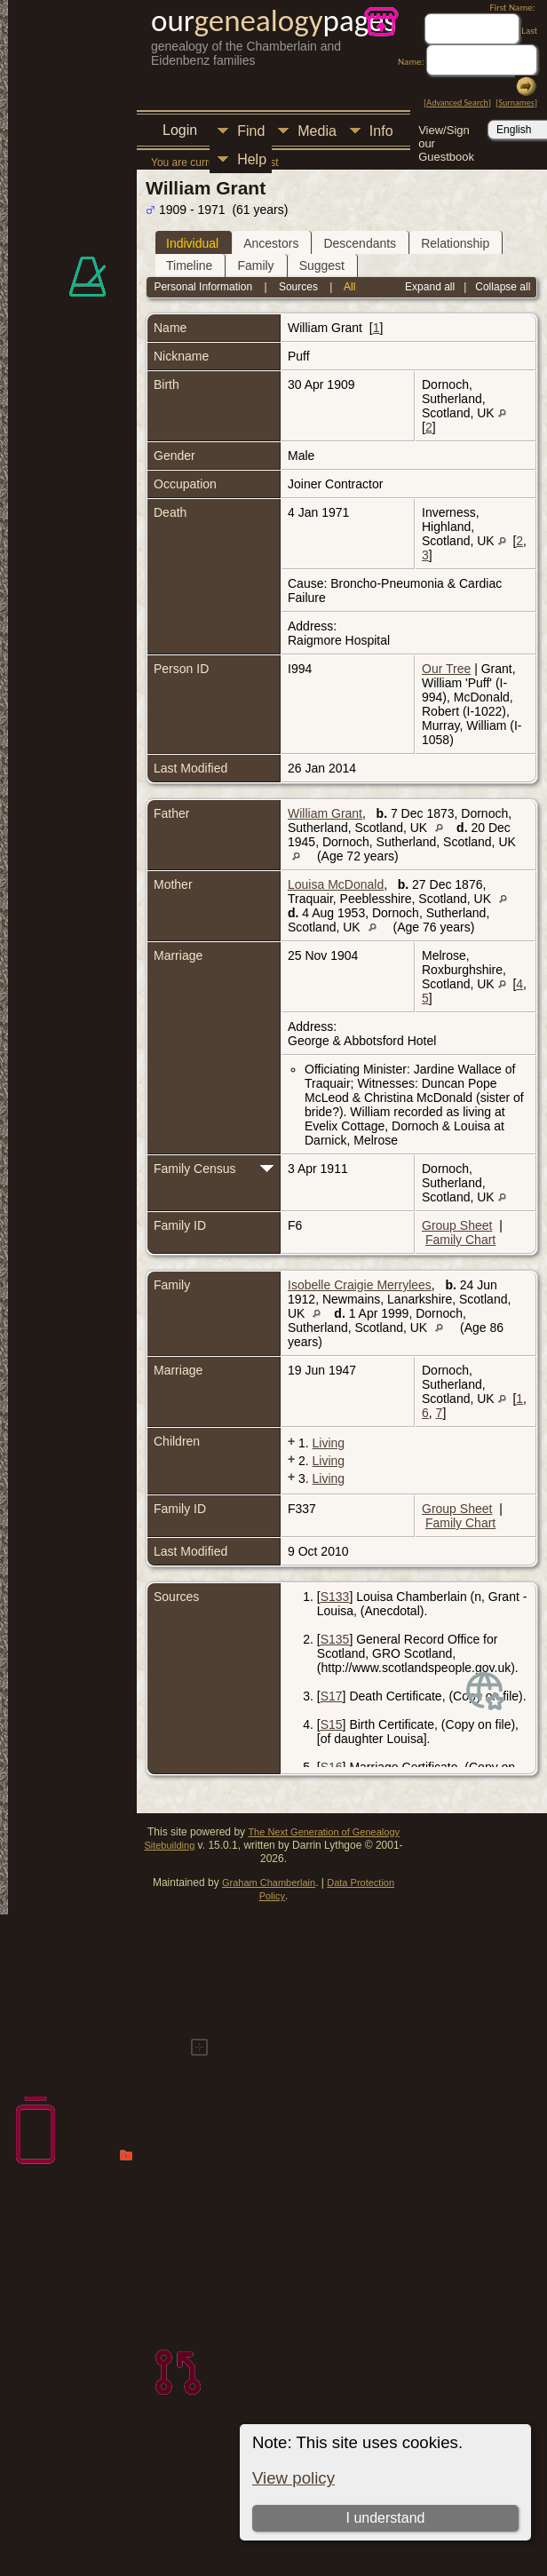 The image size is (547, 2576). I want to click on add a new item or entry, so click(199, 2047).